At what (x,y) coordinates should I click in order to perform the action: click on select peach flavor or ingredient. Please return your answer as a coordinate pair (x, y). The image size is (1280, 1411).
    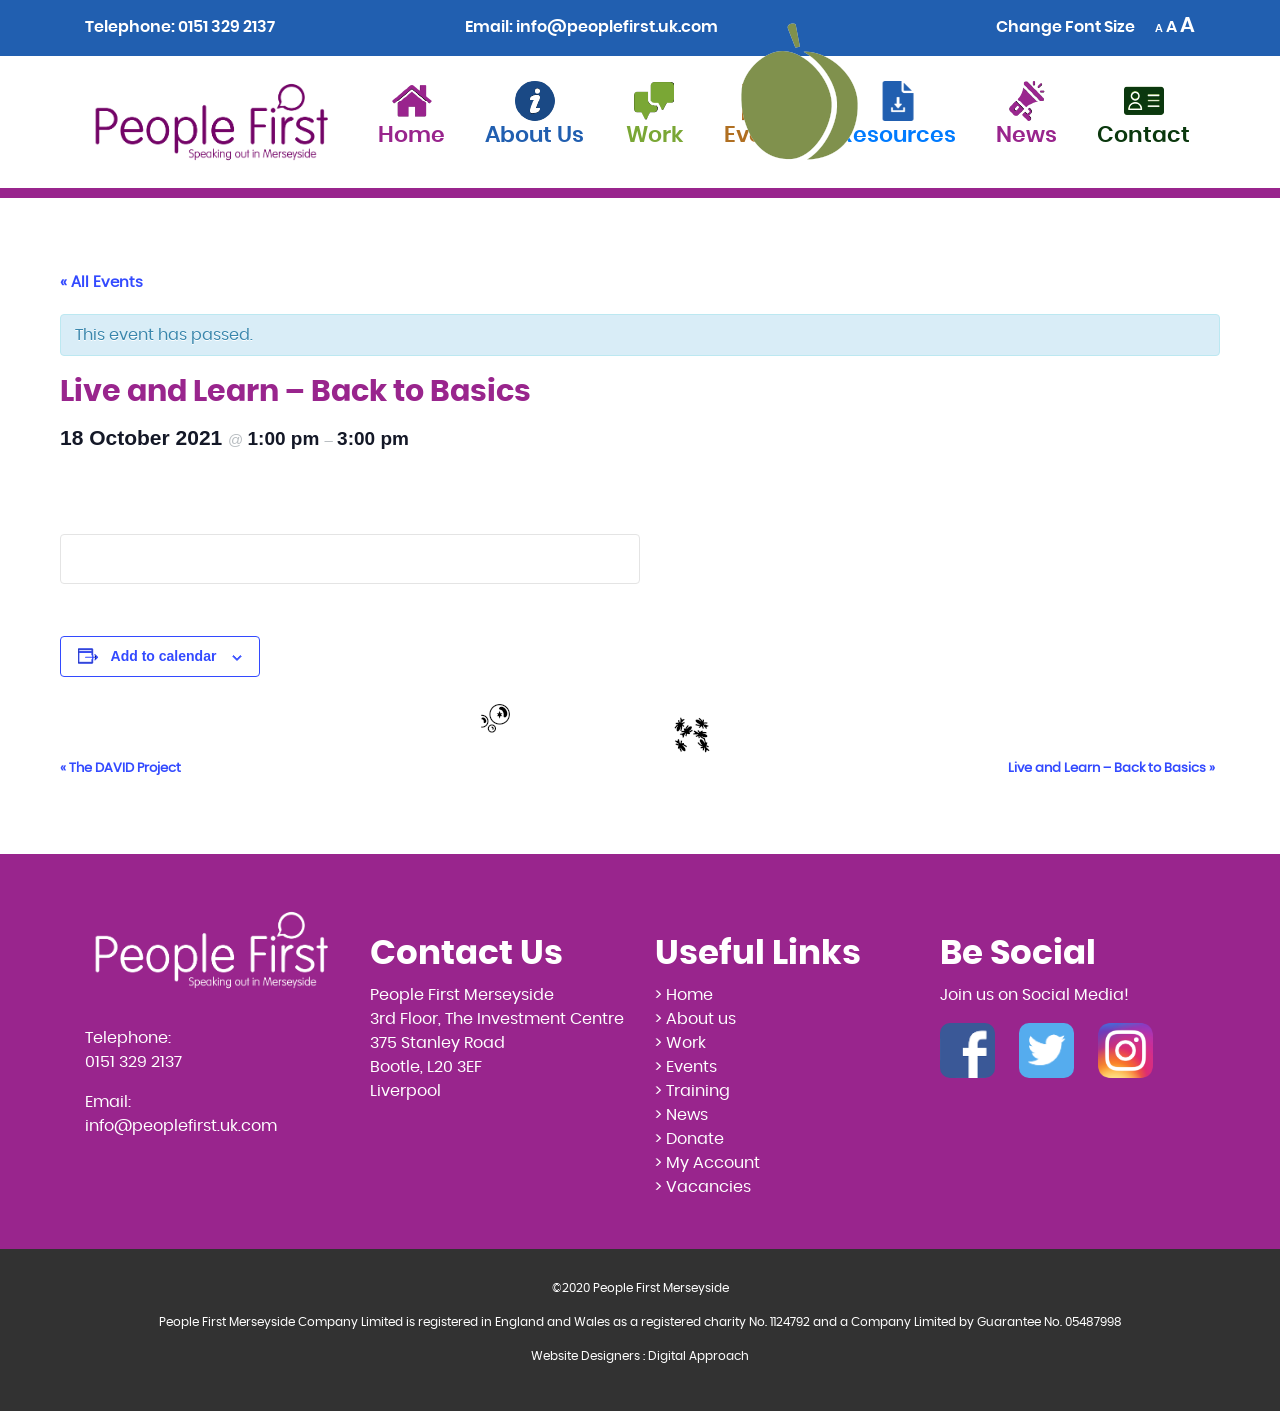
    Looking at the image, I should click on (799, 91).